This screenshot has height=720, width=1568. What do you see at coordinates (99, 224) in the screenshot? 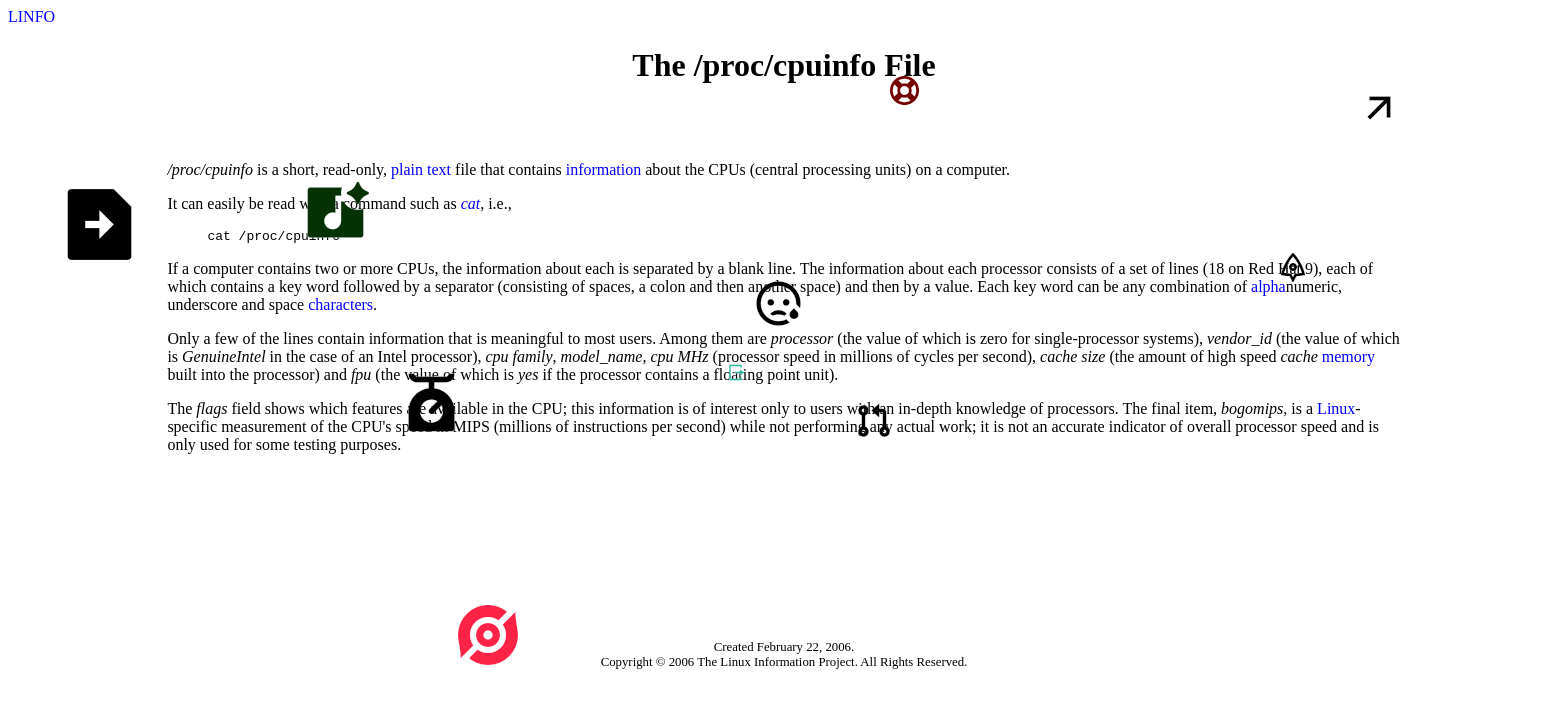
I see `transfer or export a file` at bounding box center [99, 224].